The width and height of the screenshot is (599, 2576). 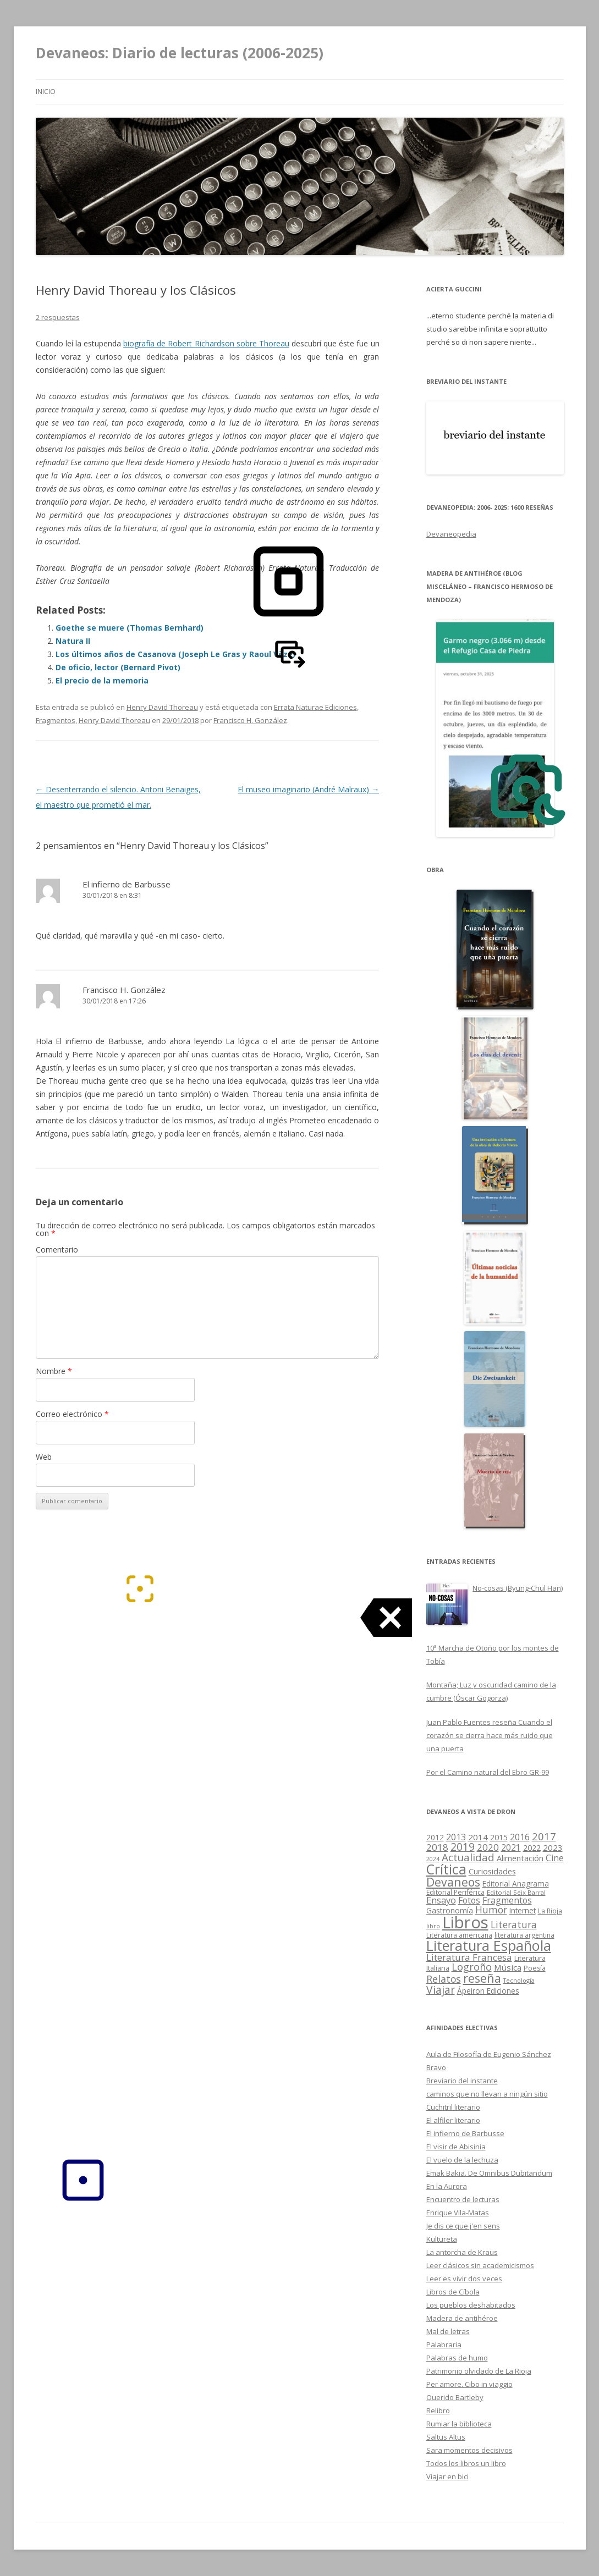 I want to click on switch to night mode camera, so click(x=526, y=786).